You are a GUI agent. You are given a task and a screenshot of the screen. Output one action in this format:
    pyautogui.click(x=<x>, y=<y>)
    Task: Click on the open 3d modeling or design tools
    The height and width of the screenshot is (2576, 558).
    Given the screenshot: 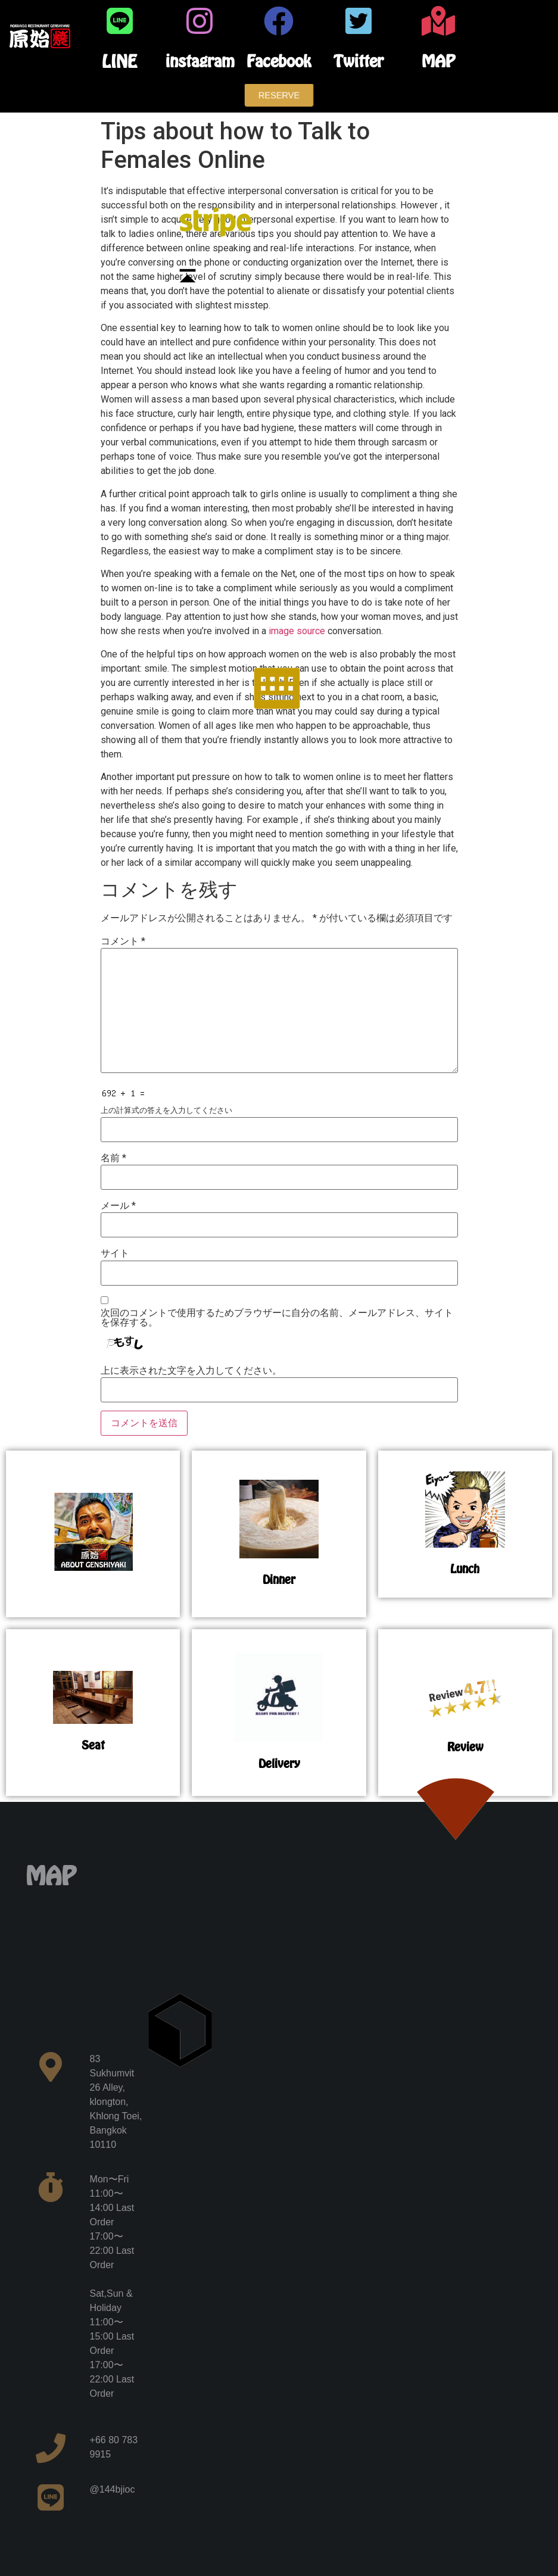 What is the action you would take?
    pyautogui.click(x=180, y=2030)
    